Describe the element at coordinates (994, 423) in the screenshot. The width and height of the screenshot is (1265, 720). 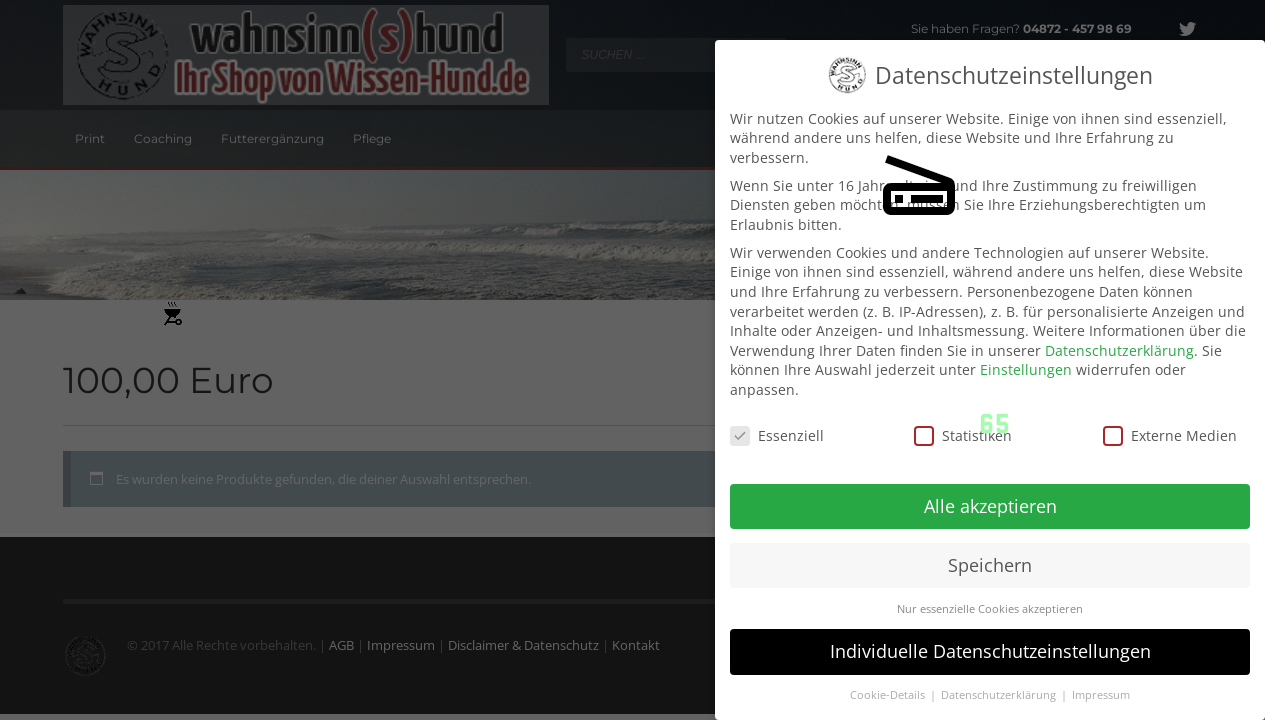
I see `displays the number 65 as a label or badge` at that location.